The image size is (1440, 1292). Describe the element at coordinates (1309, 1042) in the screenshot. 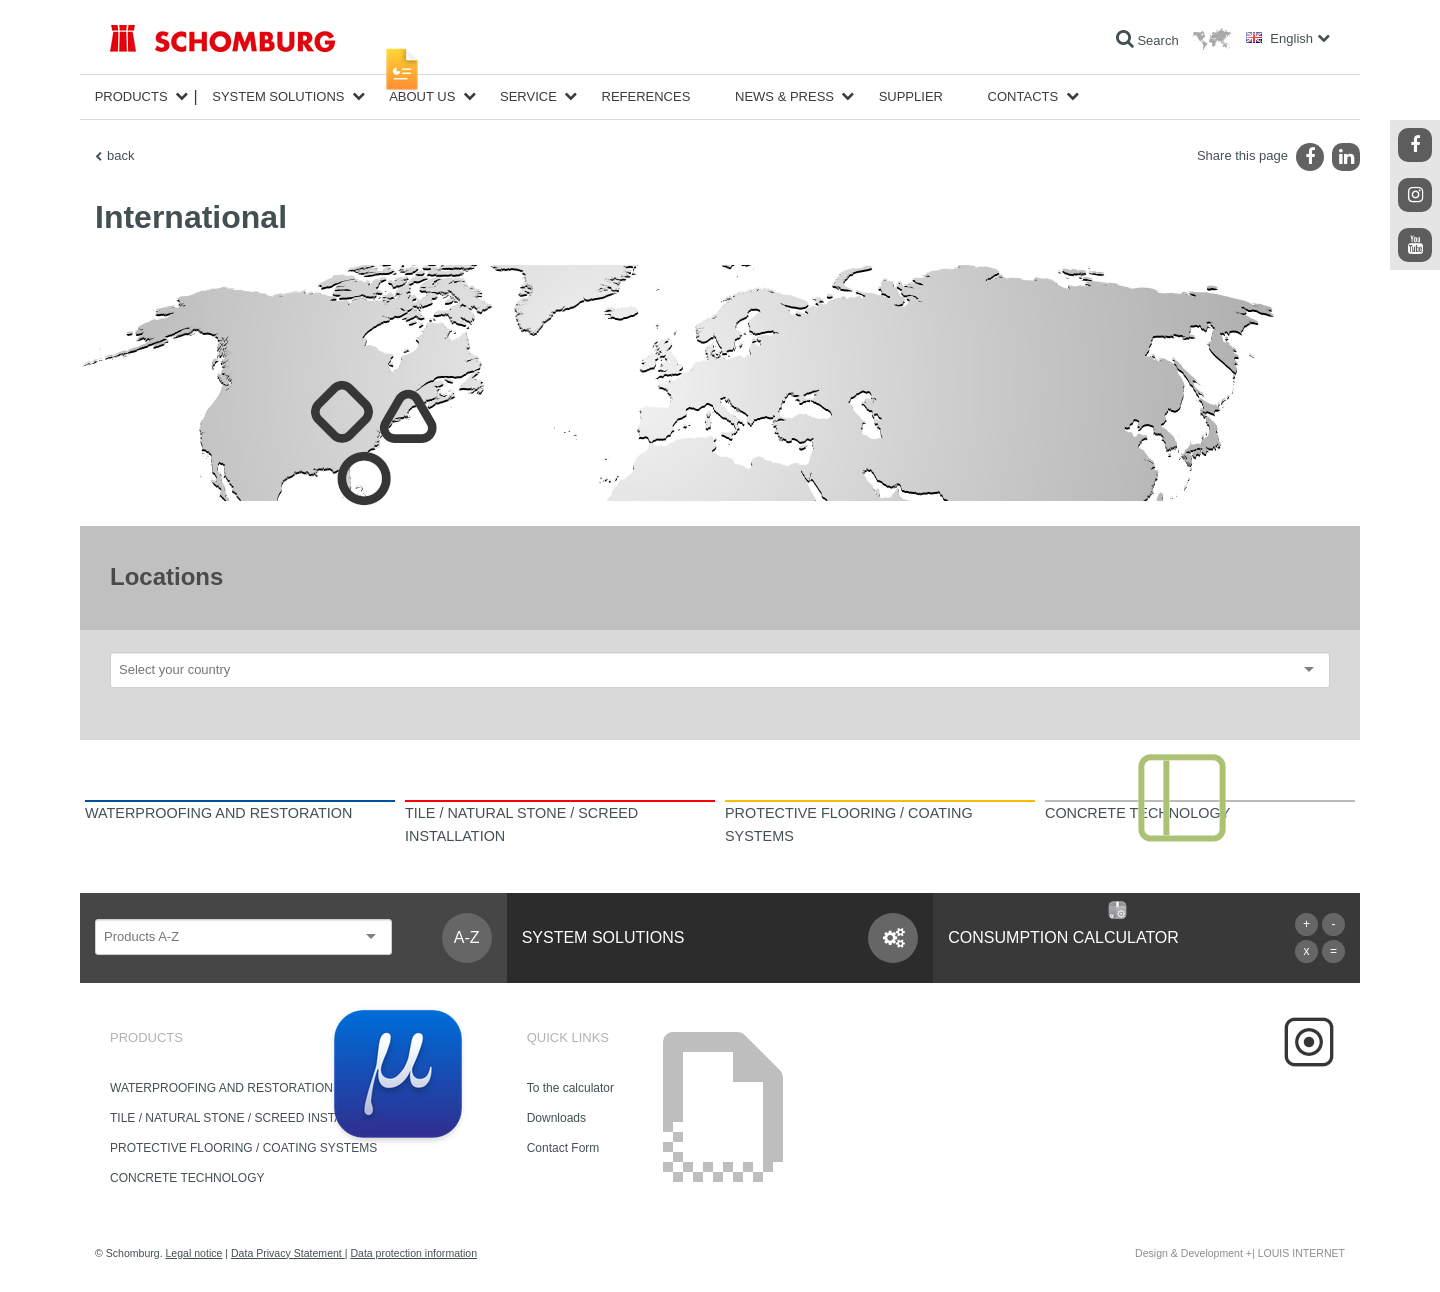

I see `open rhythmbox music player` at that location.